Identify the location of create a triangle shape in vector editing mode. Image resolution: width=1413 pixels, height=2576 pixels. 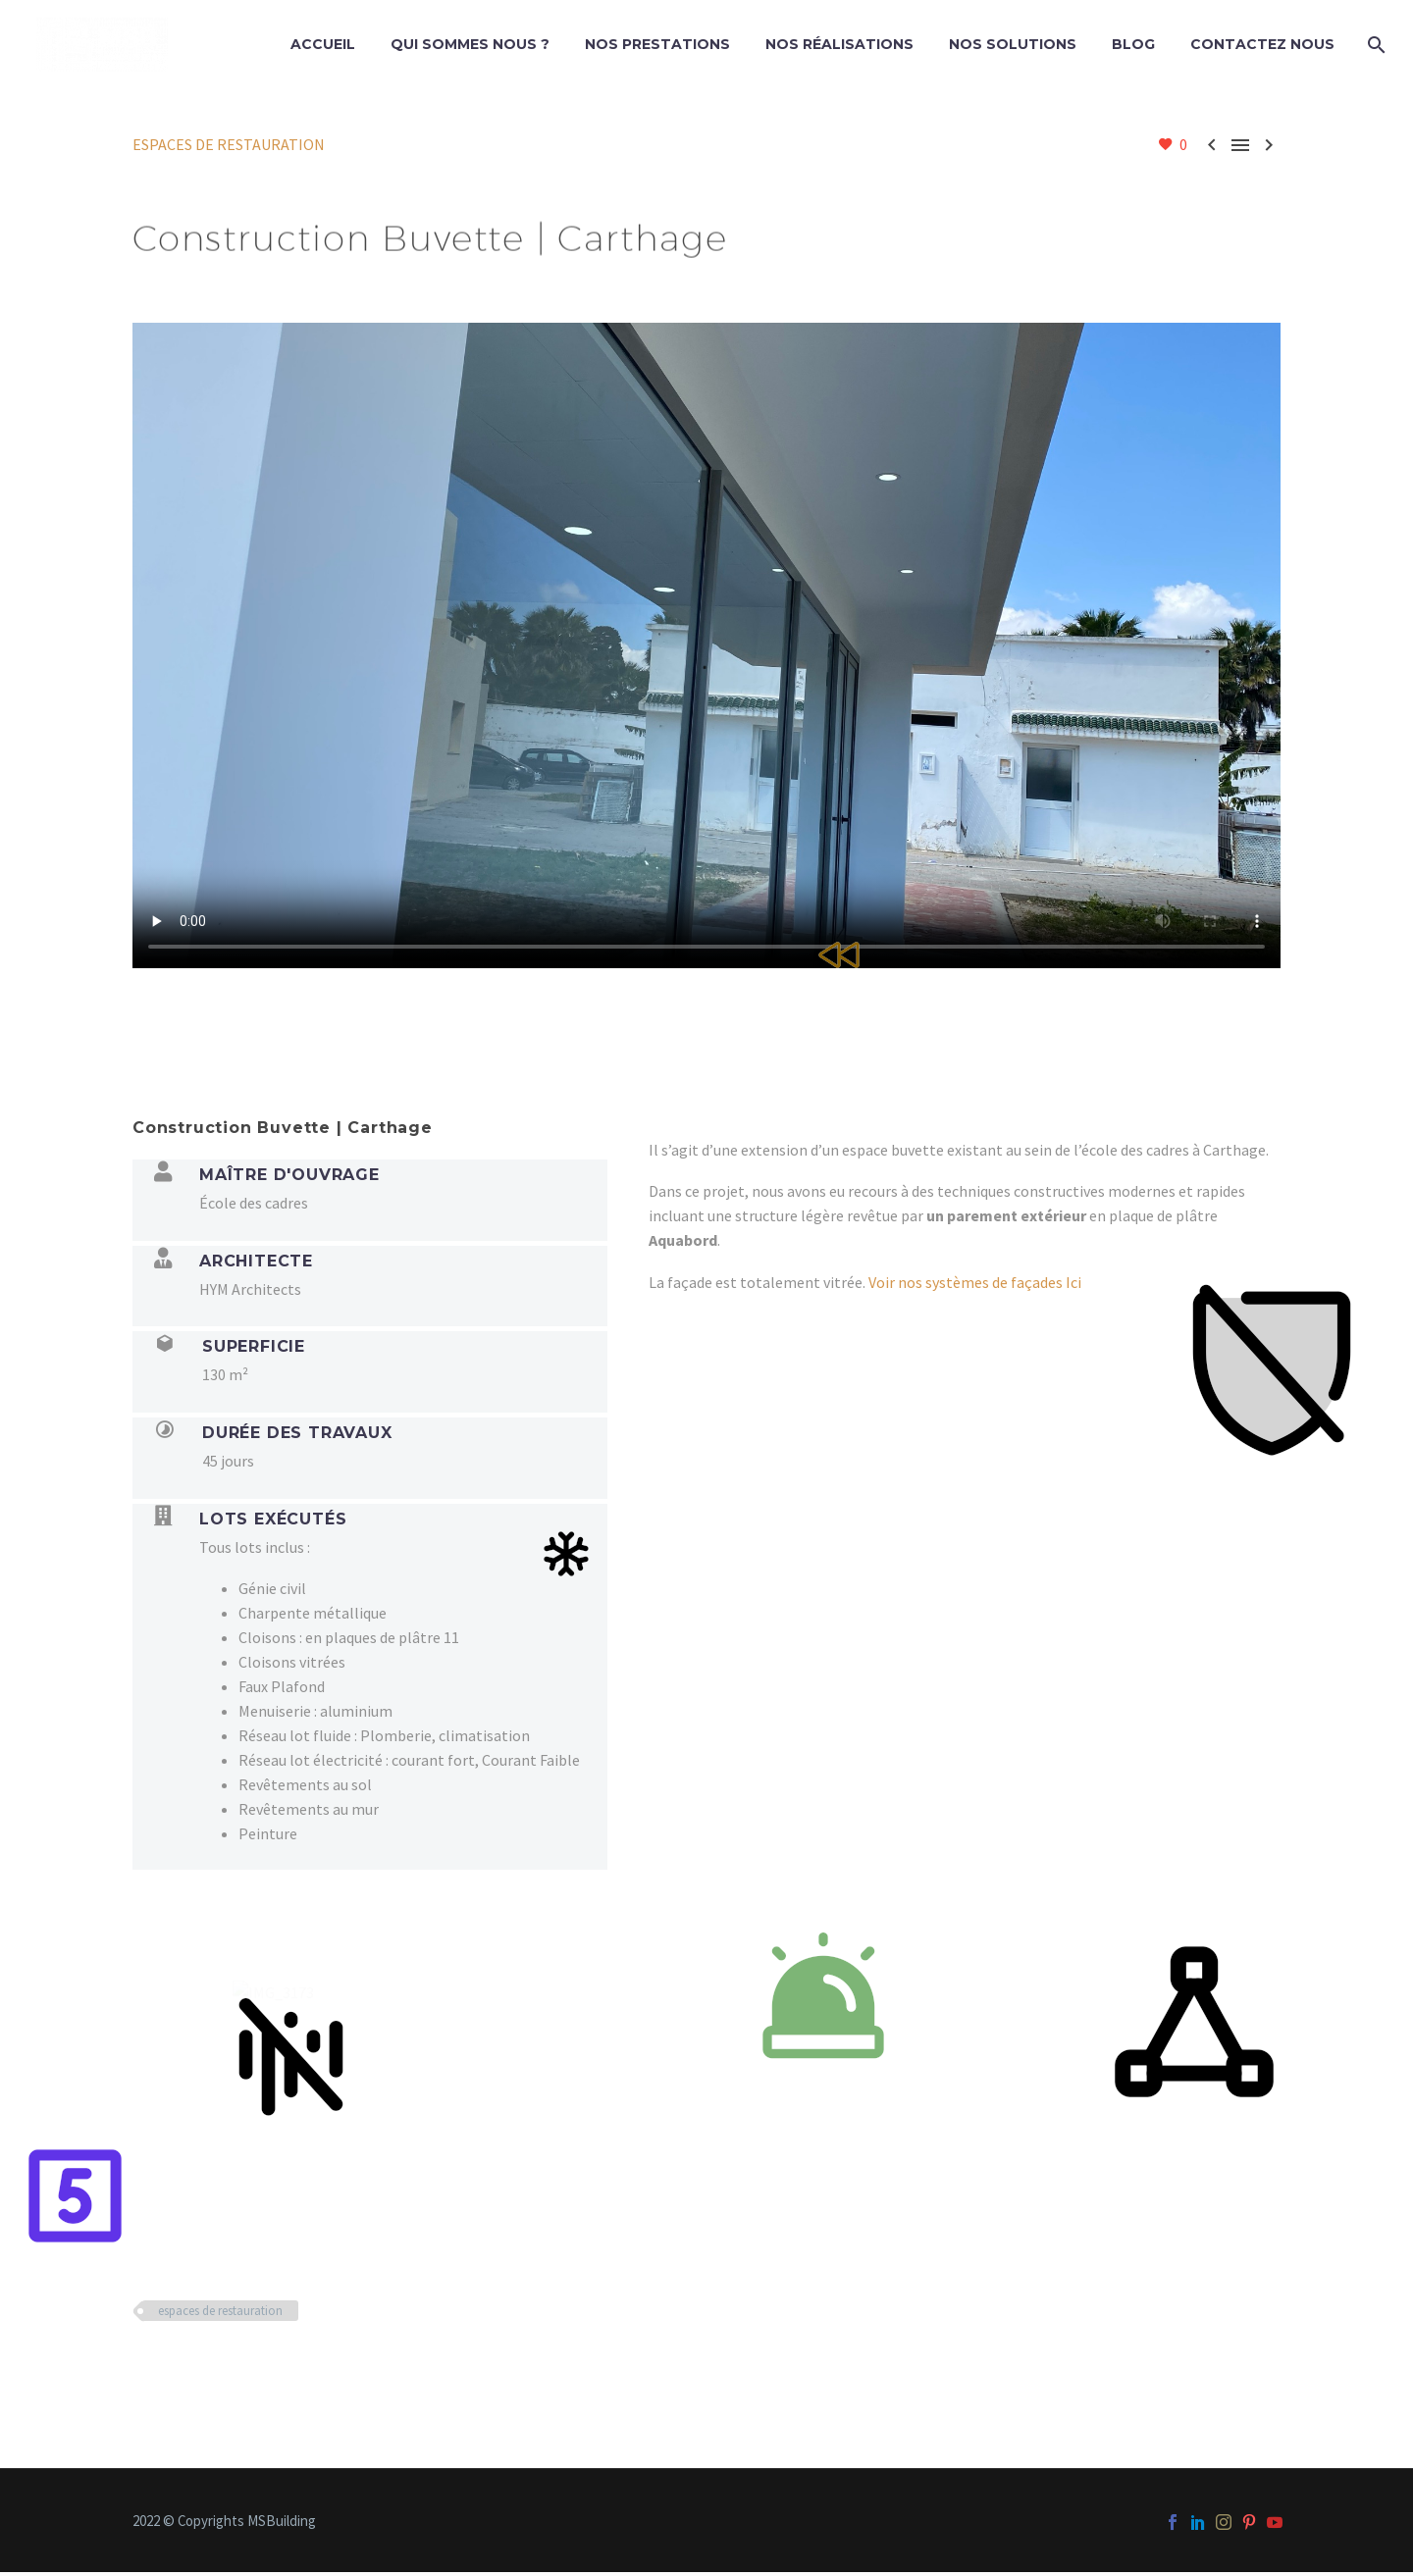
(1194, 2018).